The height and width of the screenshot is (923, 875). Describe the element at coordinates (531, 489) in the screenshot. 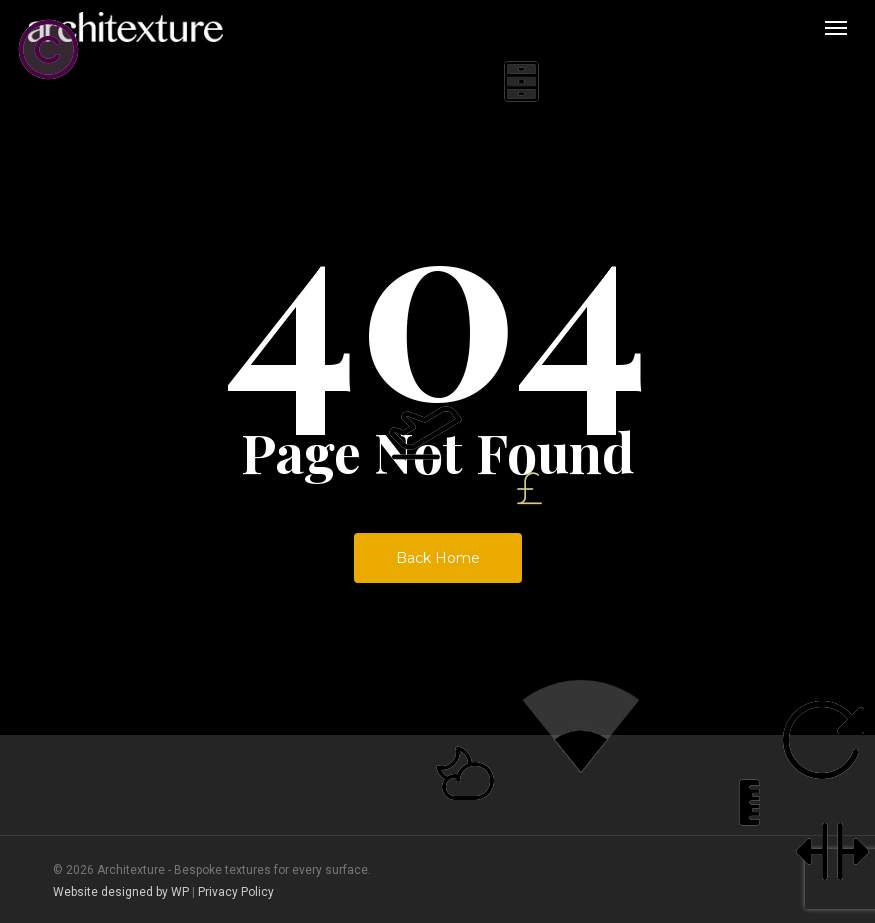

I see `view prices in british pounds` at that location.